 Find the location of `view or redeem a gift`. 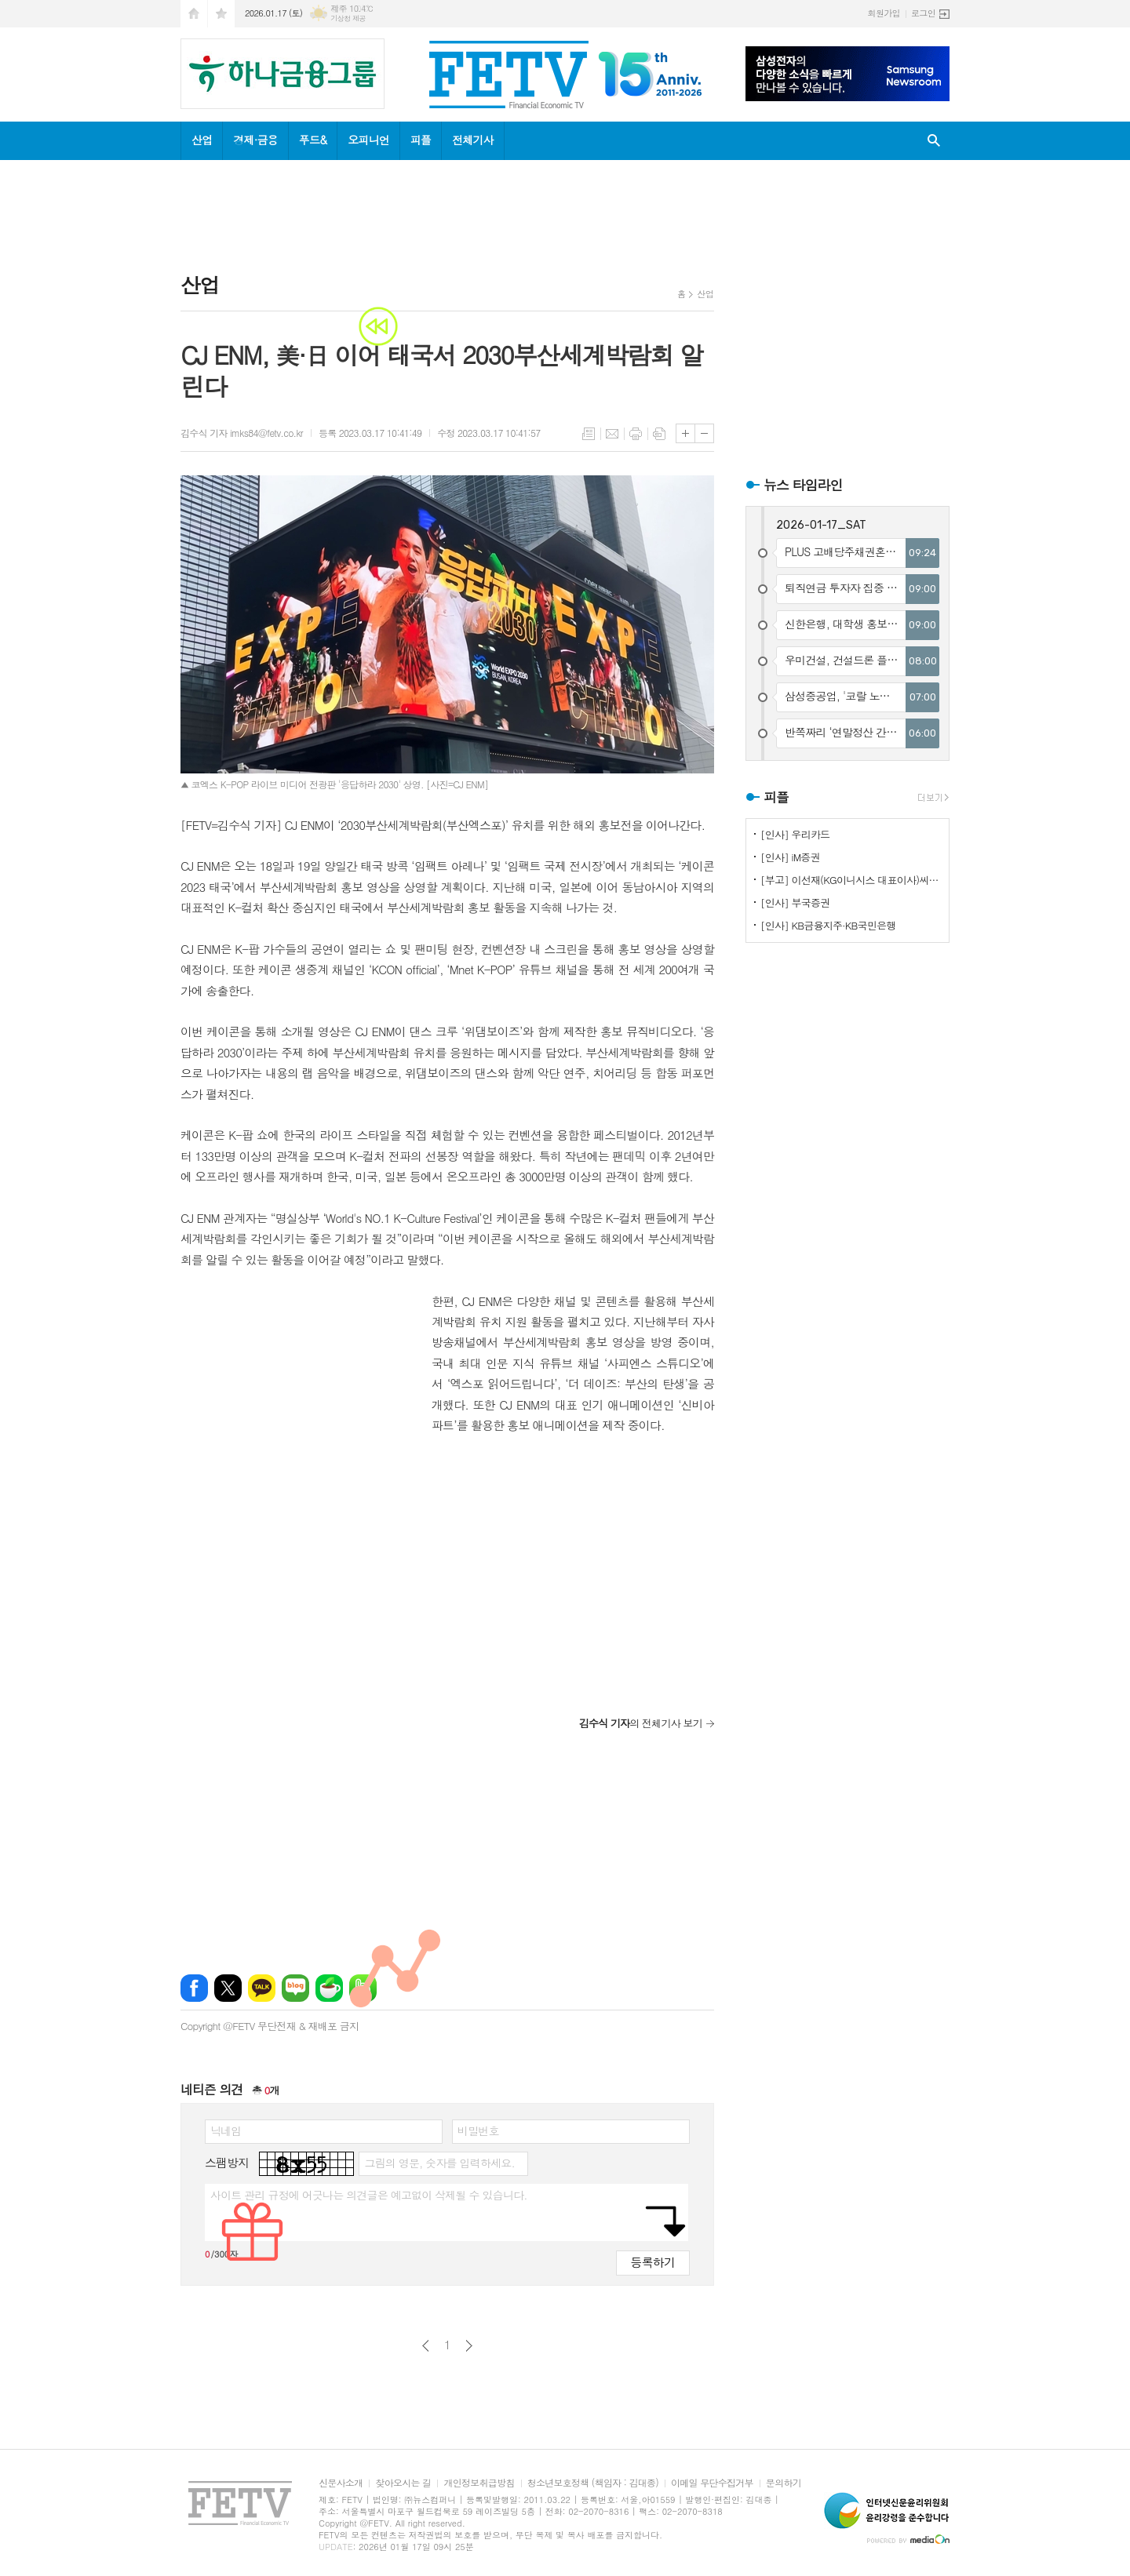

view or redeem a gift is located at coordinates (252, 2235).